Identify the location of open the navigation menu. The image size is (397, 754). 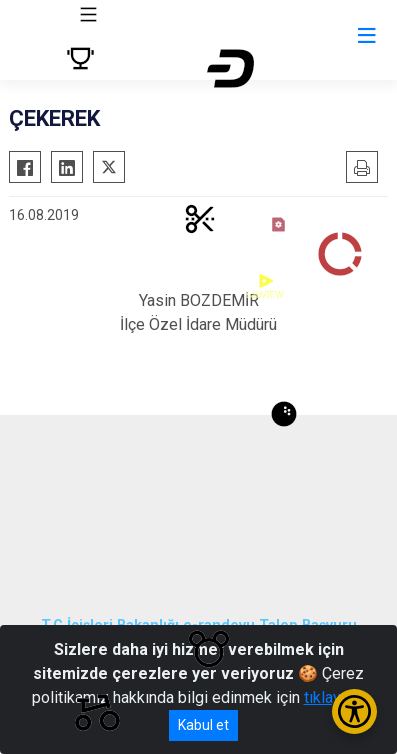
(88, 14).